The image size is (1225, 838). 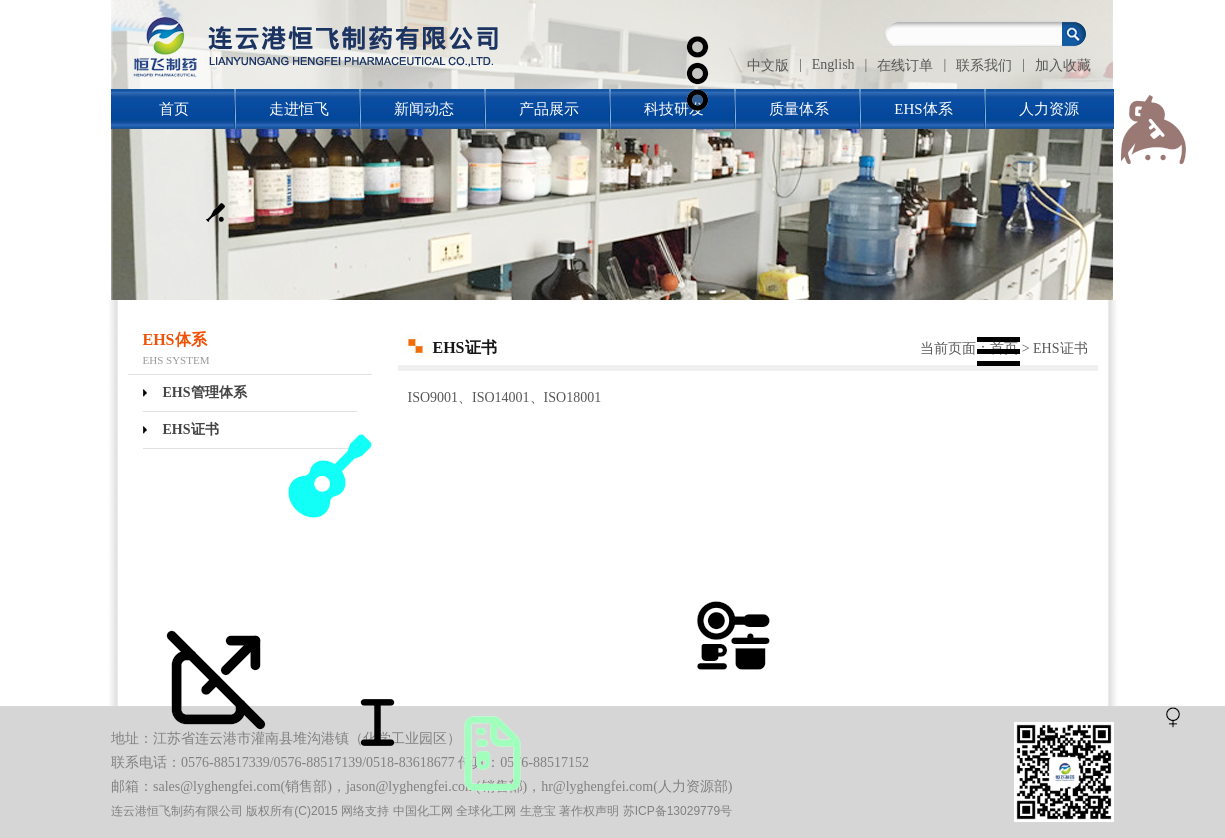 I want to click on browse kitchen and cooking tools, so click(x=735, y=635).